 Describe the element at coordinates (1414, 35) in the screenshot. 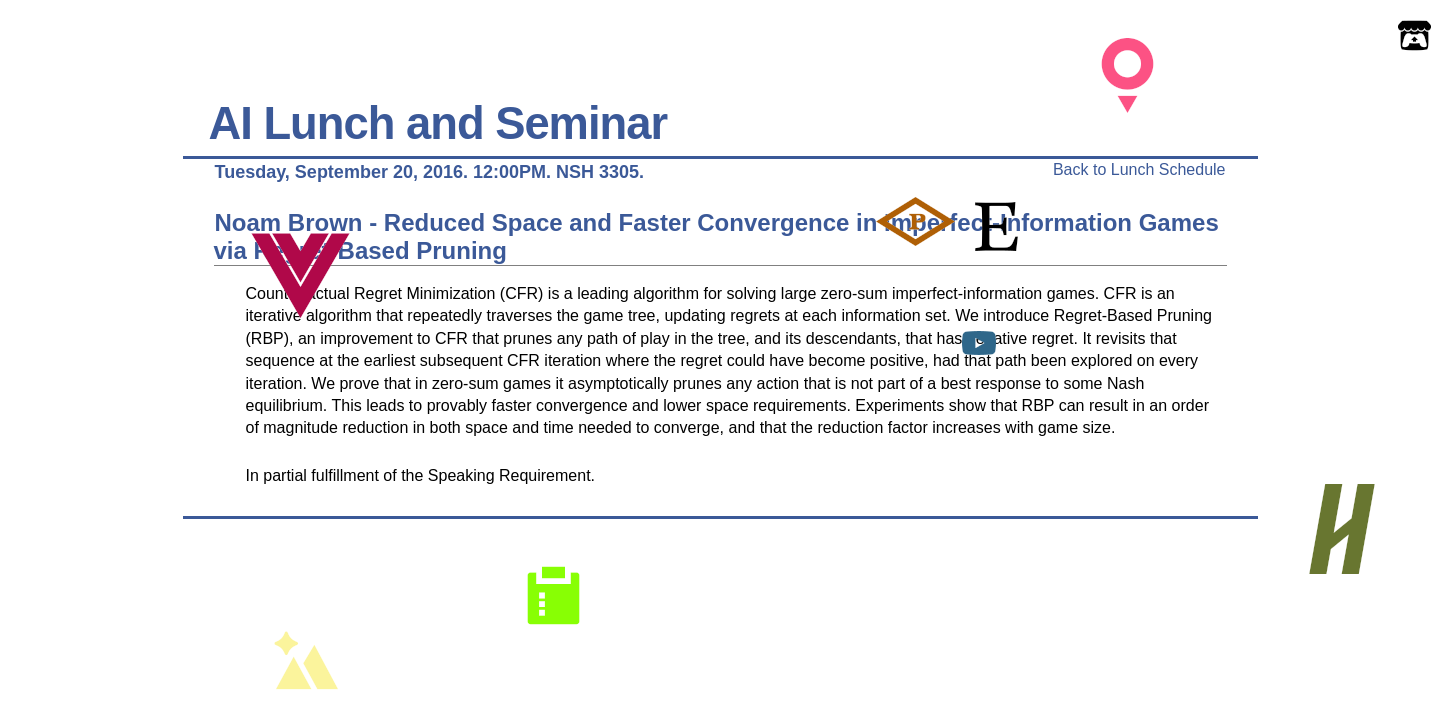

I see `visit itch.io indie game marketplace` at that location.